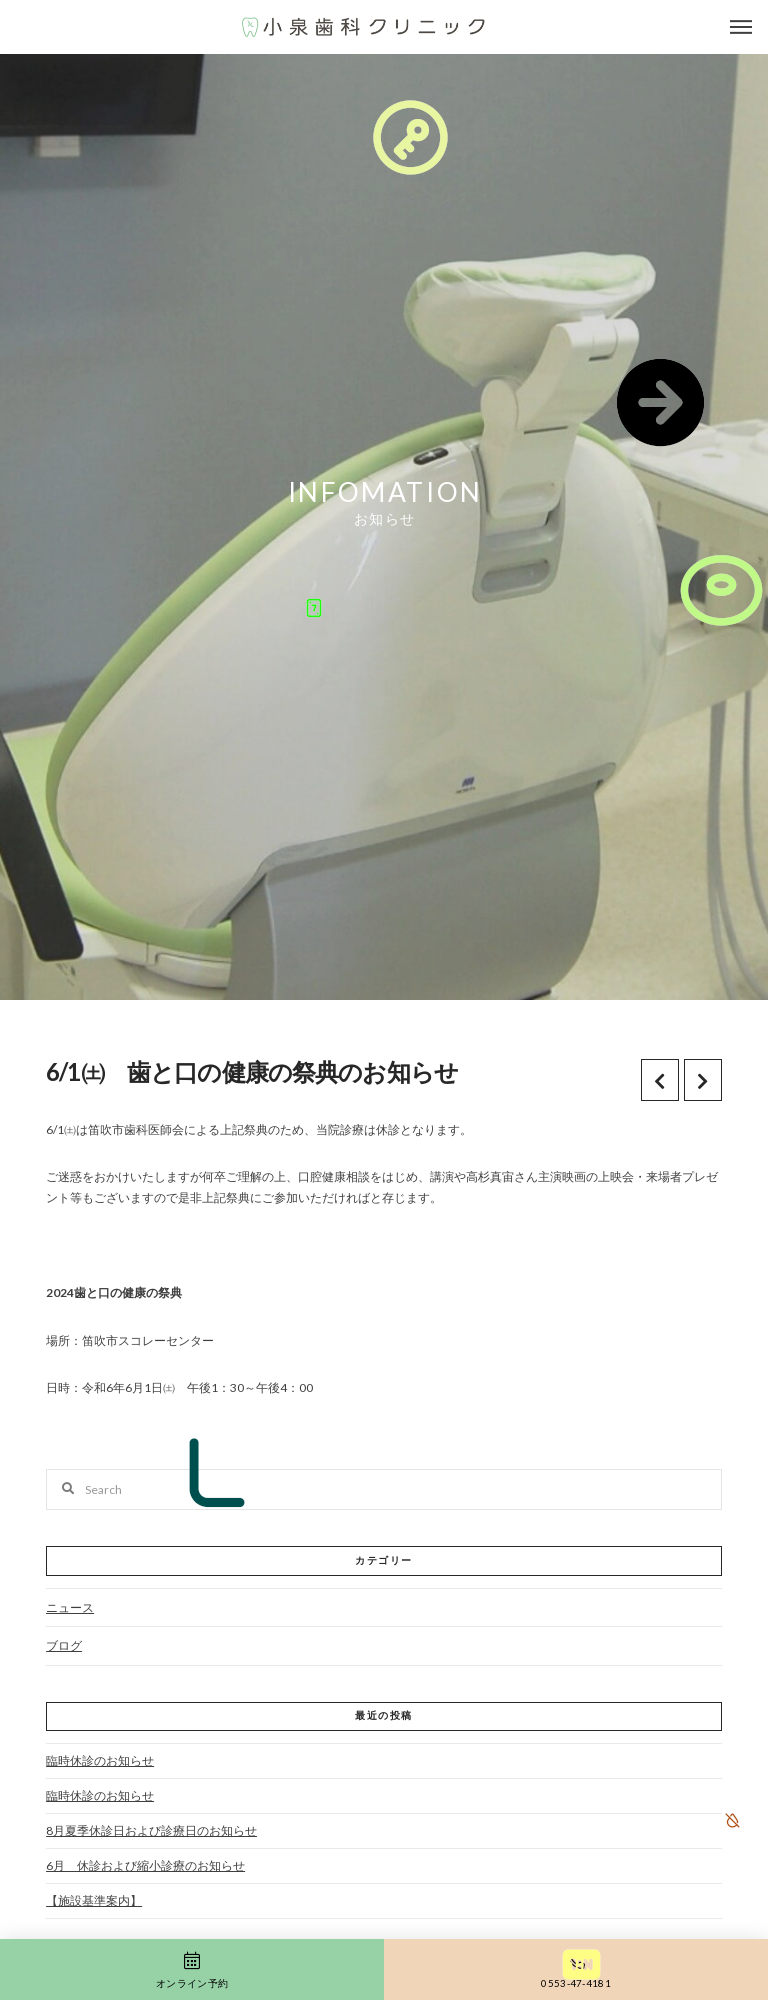  I want to click on indicates a one-to-many database relationship, so click(581, 1964).